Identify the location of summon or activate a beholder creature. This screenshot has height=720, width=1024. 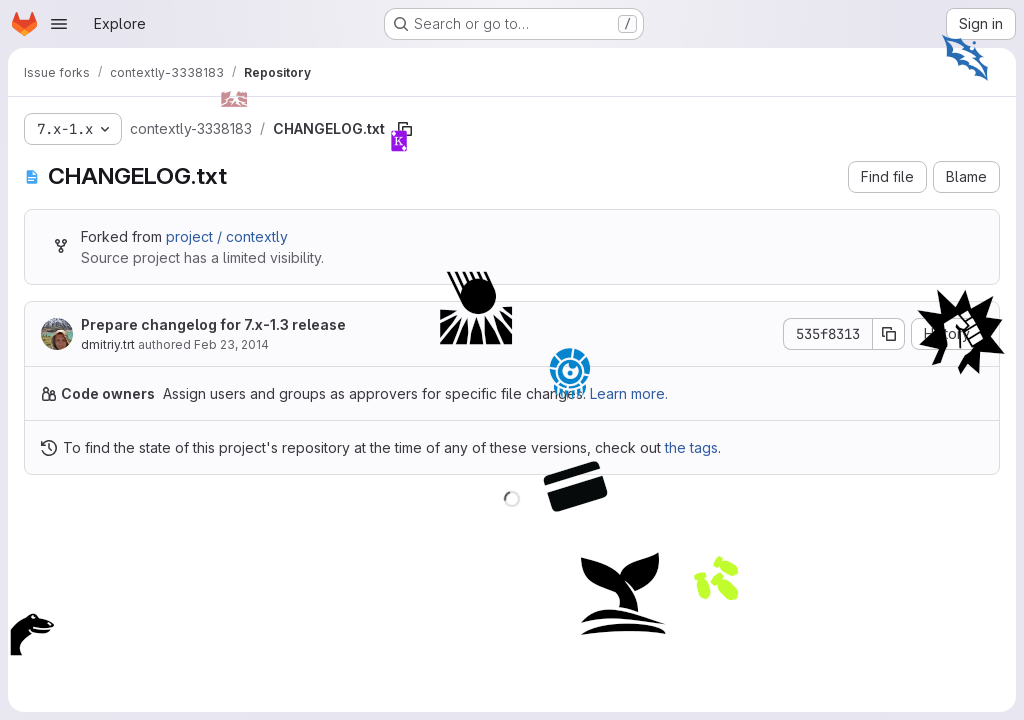
(570, 374).